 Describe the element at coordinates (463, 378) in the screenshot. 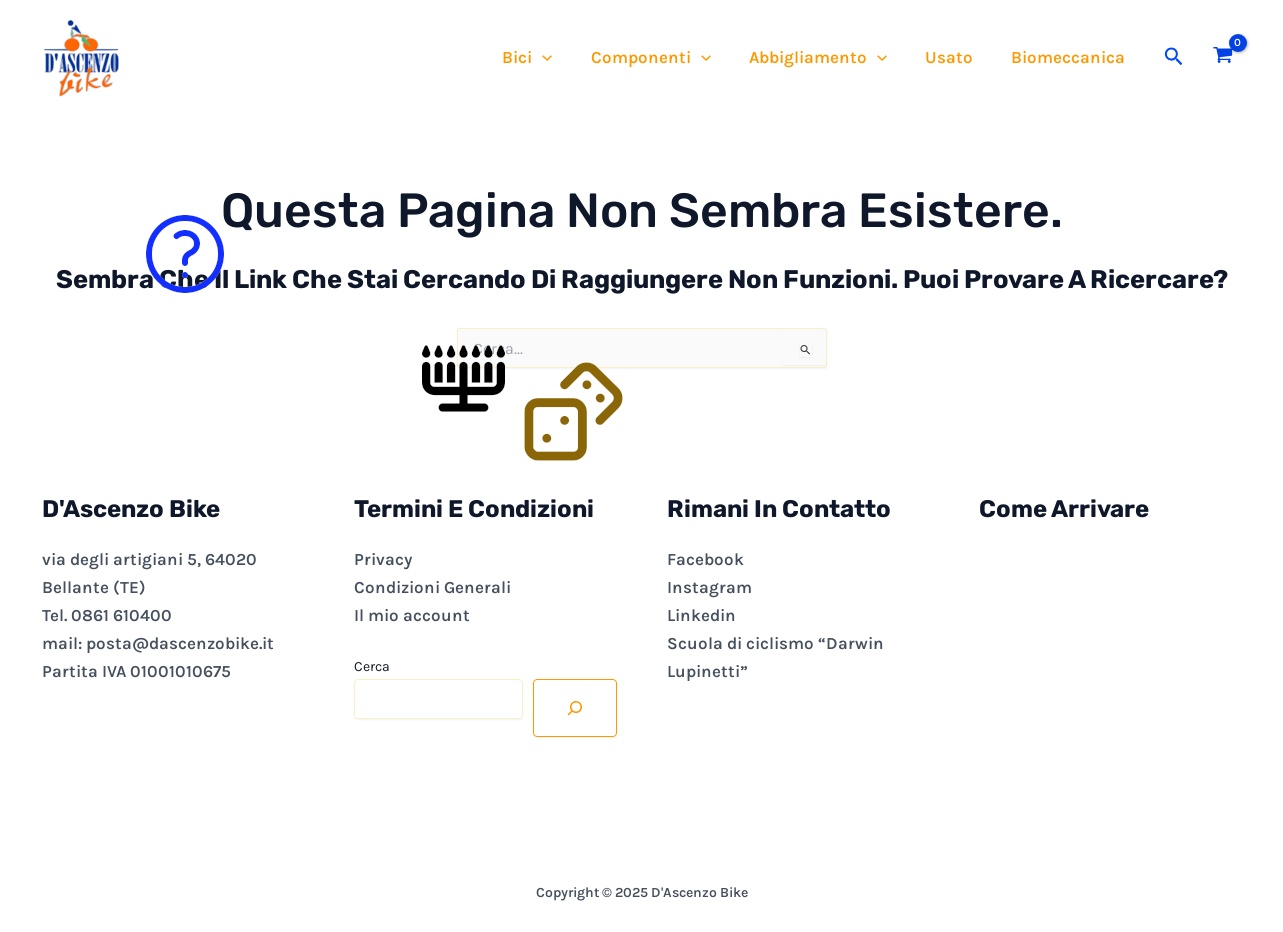

I see `indicates hanukkah-related content or events` at that location.